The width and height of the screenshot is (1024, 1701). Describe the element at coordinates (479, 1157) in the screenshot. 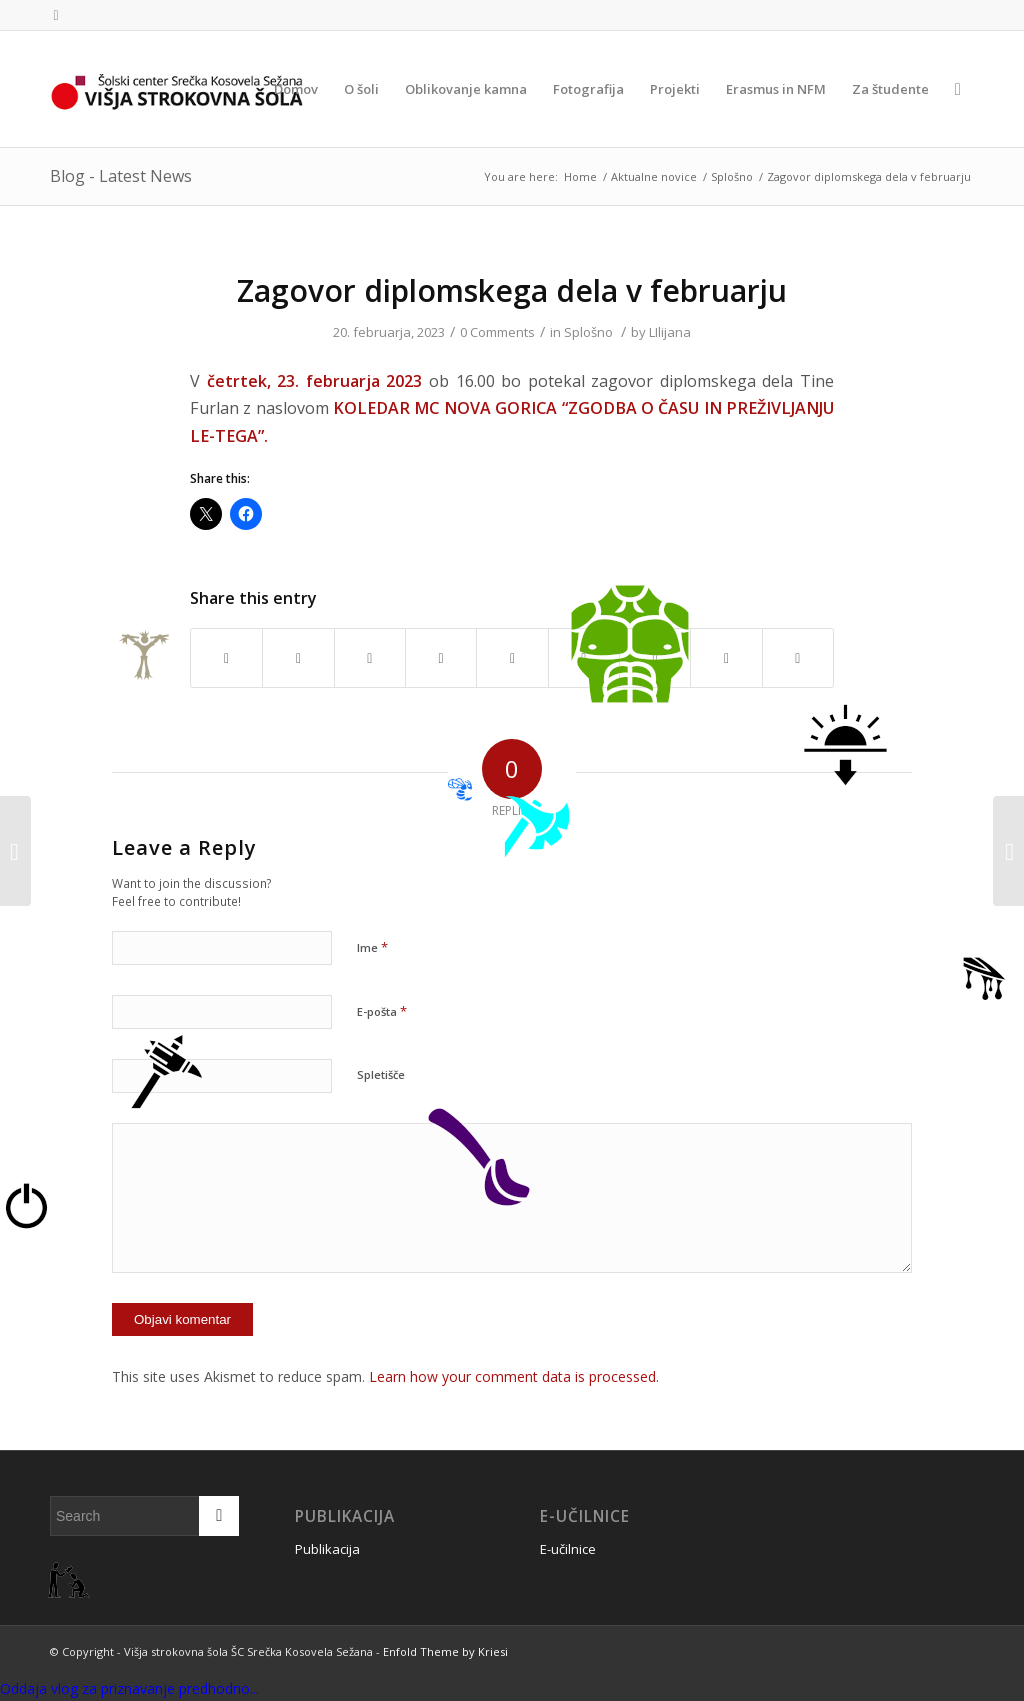

I see `ice cream scoop tool or utensil icon` at that location.